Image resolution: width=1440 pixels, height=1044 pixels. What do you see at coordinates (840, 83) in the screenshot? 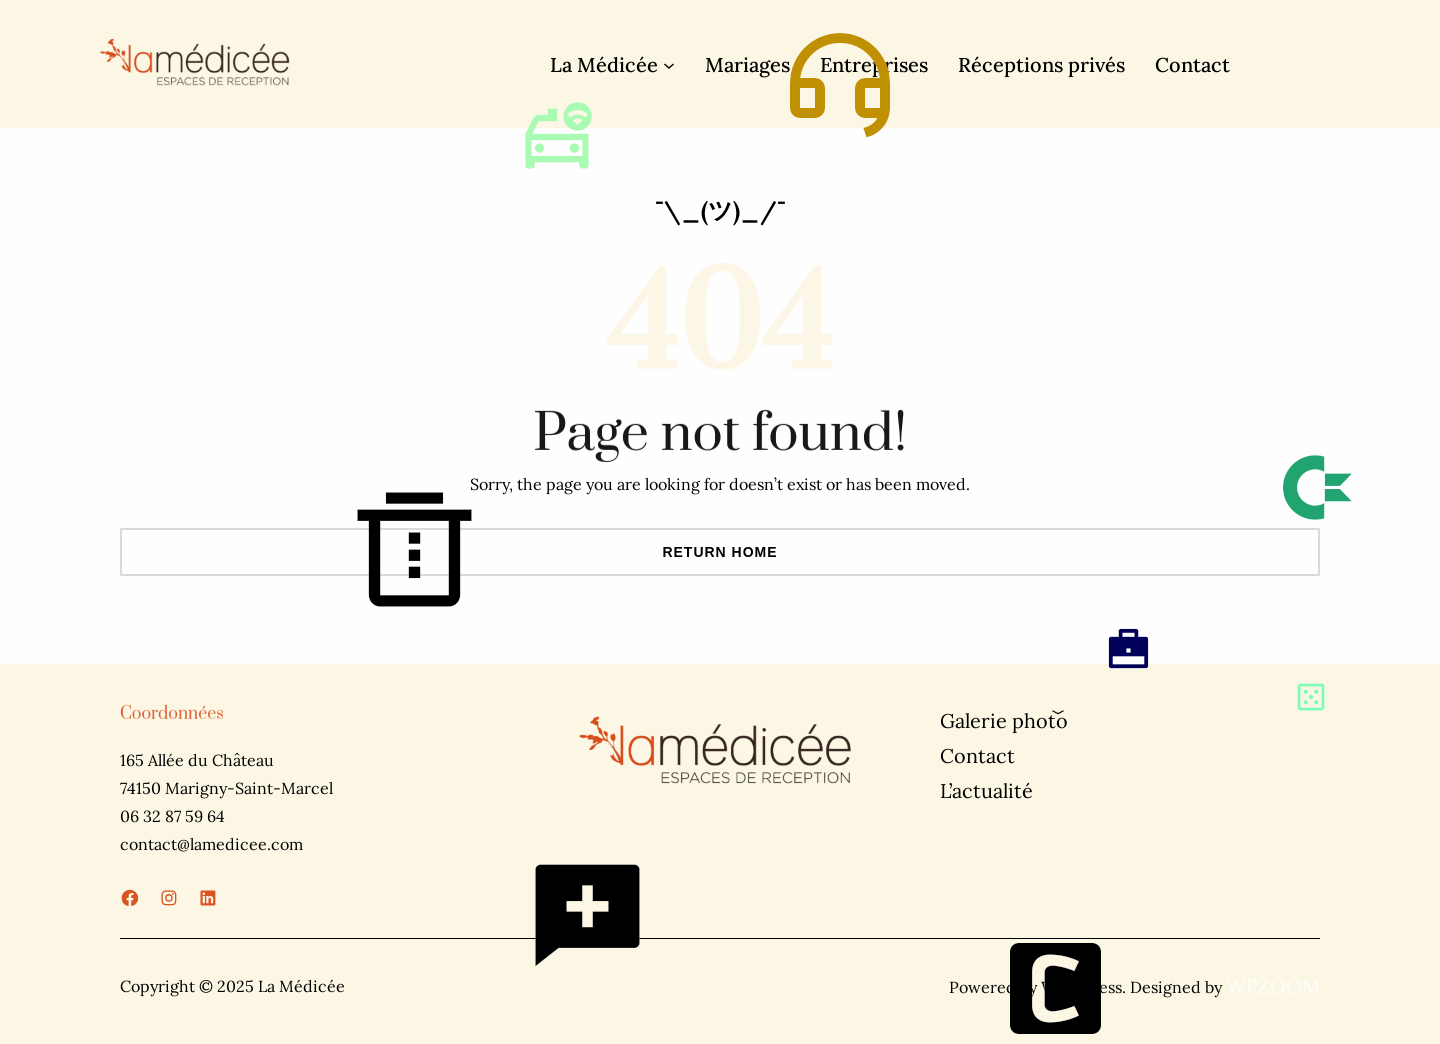
I see `contact customer support` at bounding box center [840, 83].